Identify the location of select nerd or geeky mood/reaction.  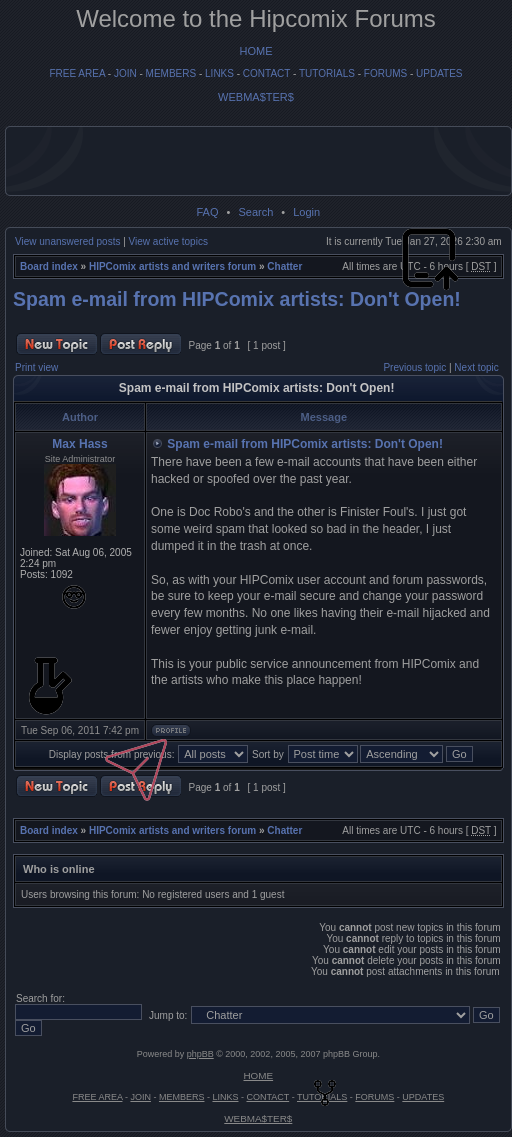
(74, 597).